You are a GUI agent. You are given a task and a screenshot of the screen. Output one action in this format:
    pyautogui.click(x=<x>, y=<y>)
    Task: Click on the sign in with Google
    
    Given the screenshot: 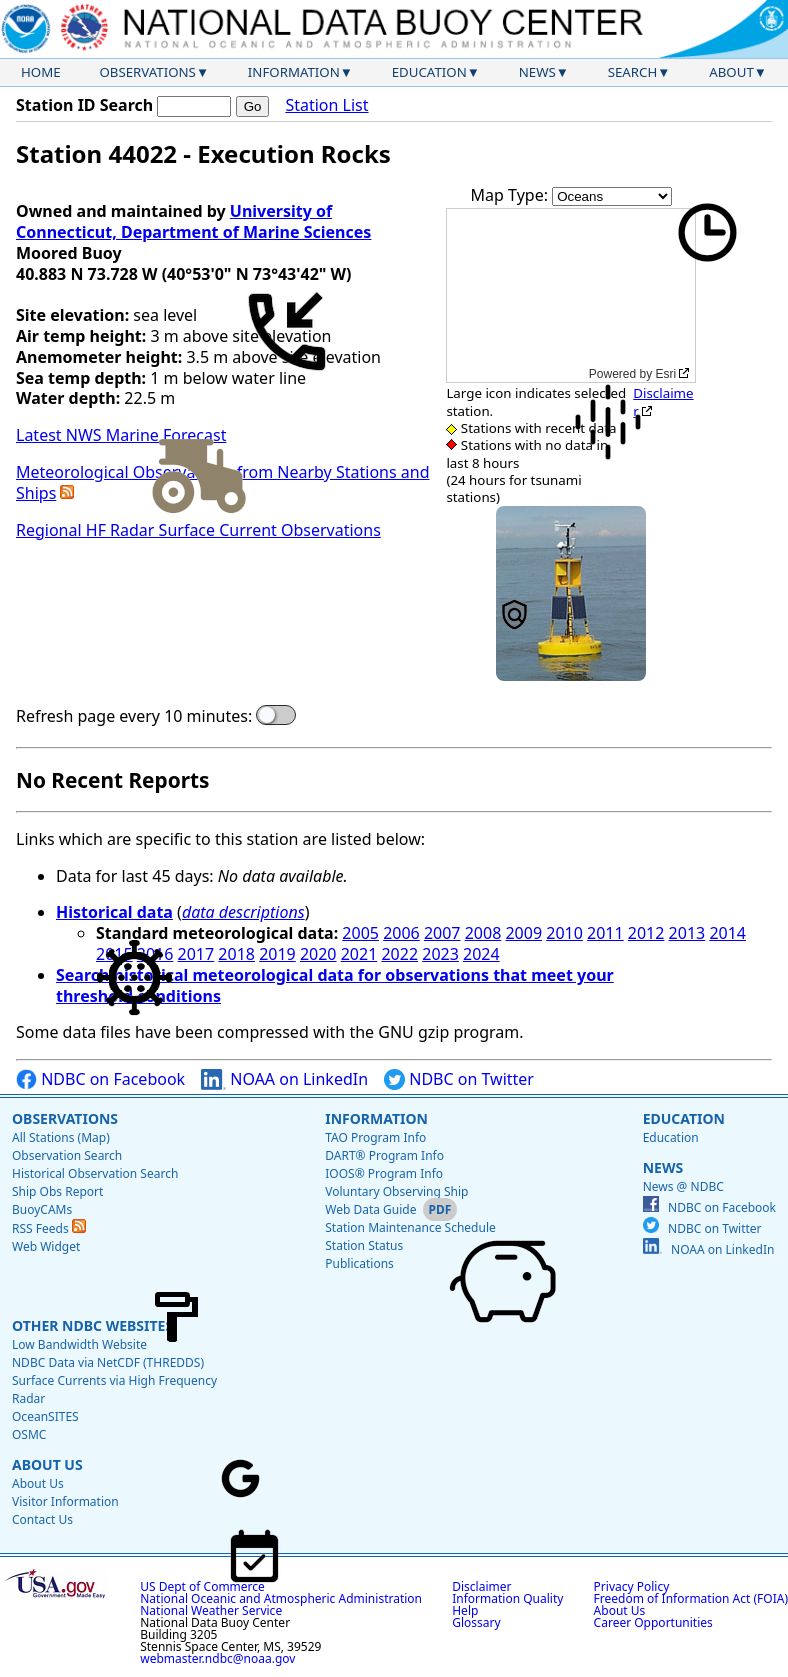 What is the action you would take?
    pyautogui.click(x=240, y=1478)
    